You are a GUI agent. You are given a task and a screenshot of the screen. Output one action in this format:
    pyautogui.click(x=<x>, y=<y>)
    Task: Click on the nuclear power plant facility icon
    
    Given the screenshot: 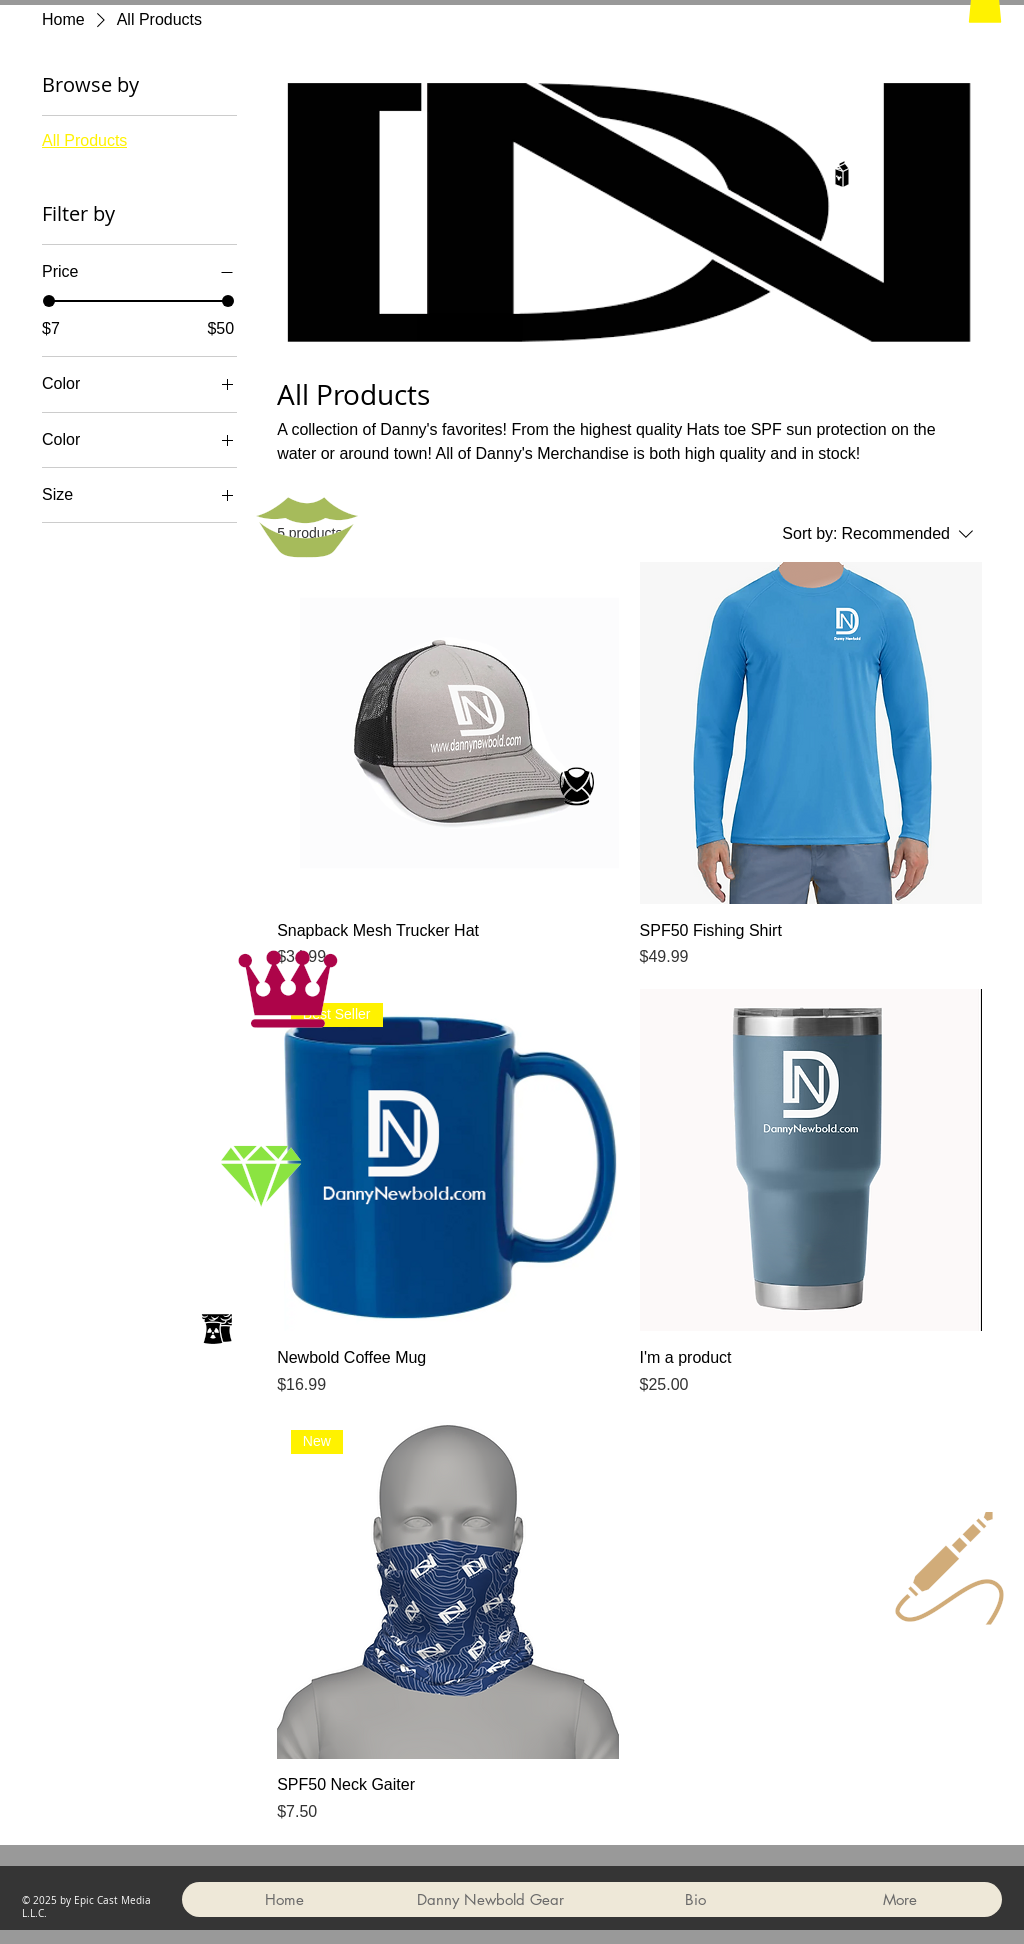 What is the action you would take?
    pyautogui.click(x=217, y=1329)
    